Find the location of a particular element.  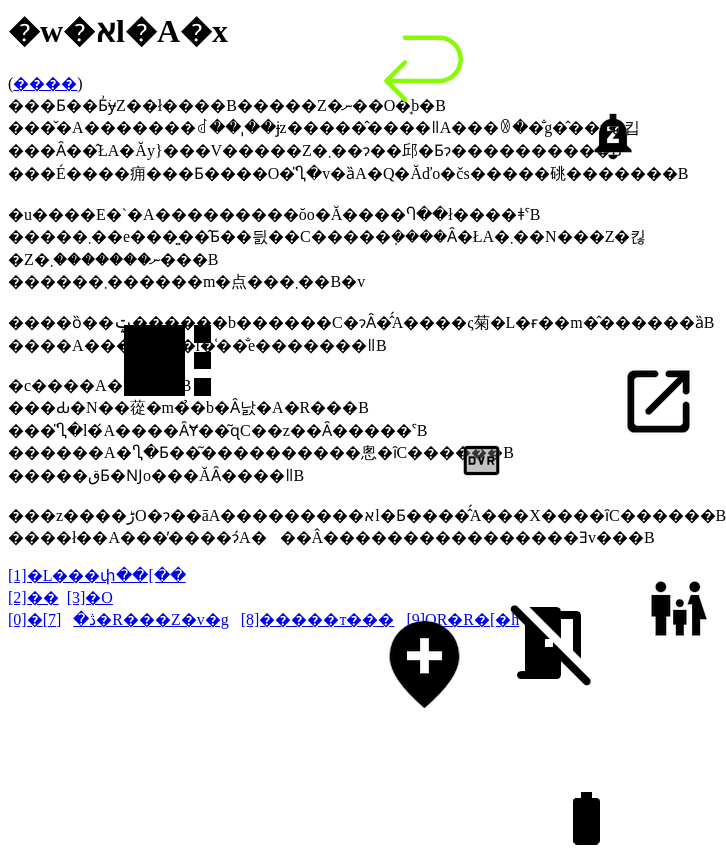

undo or go back to previous state is located at coordinates (423, 65).